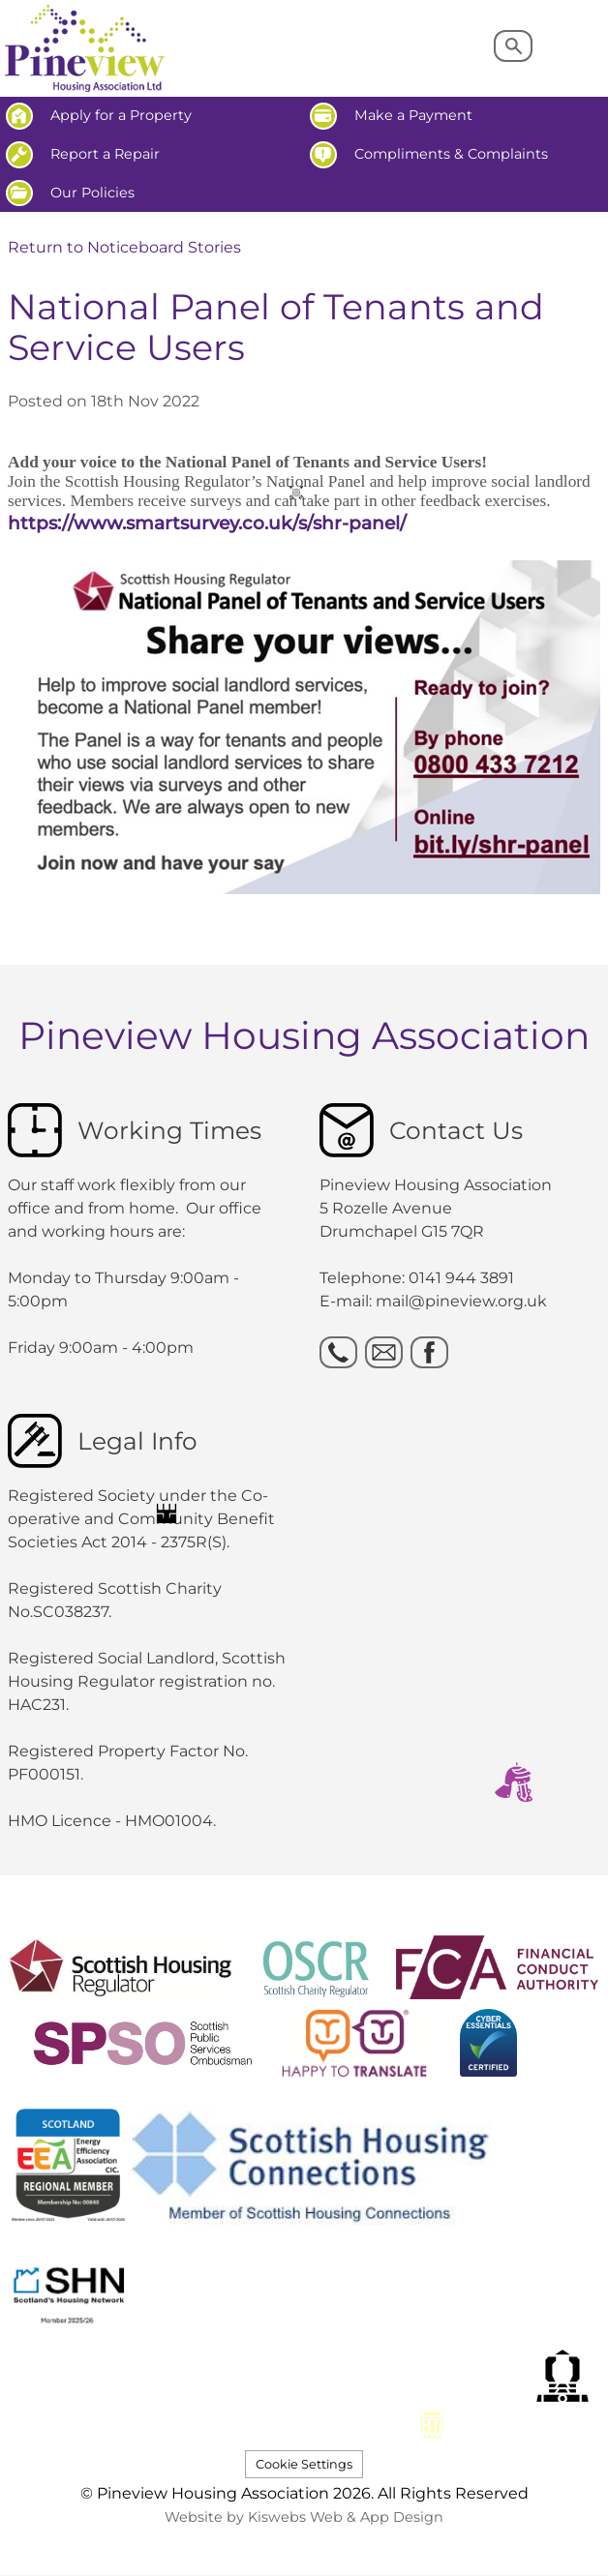 This screenshot has width=608, height=2576. I want to click on view targeting or precision settings, so click(296, 493).